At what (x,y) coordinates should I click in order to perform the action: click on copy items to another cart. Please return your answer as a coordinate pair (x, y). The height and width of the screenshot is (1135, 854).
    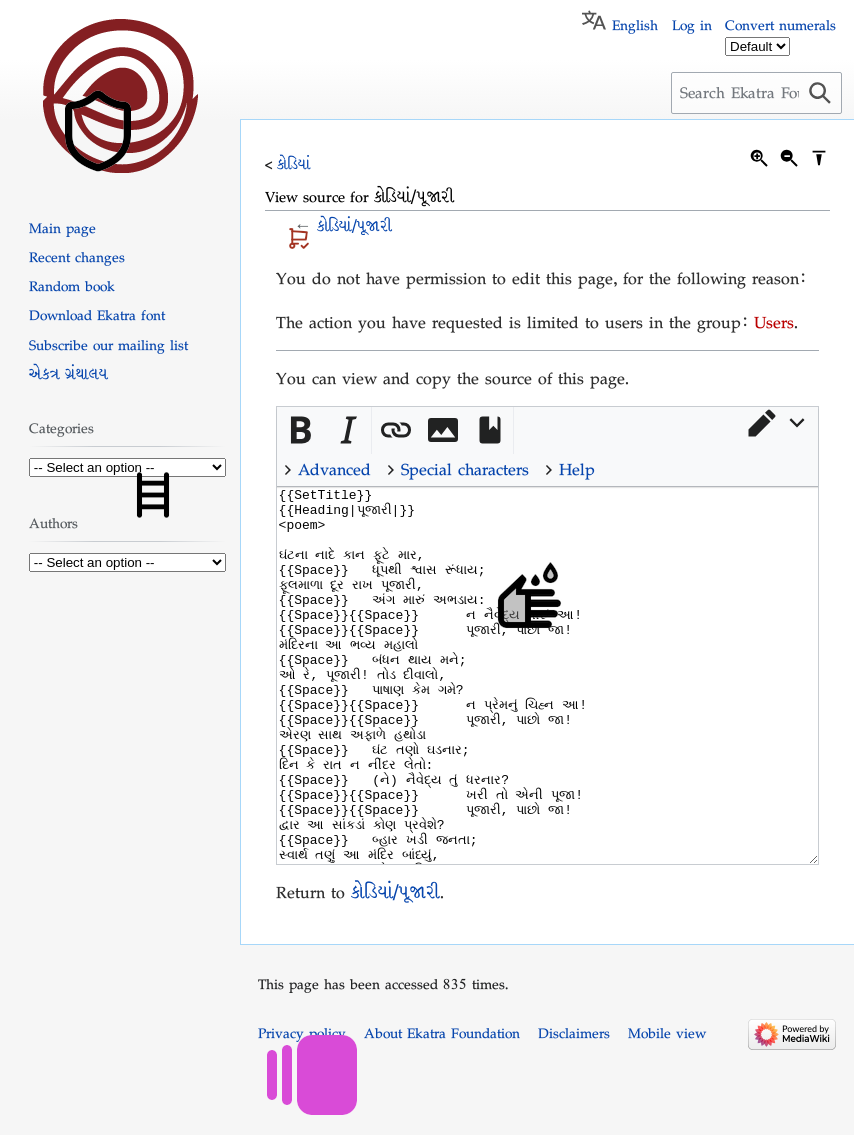
    Looking at the image, I should click on (298, 238).